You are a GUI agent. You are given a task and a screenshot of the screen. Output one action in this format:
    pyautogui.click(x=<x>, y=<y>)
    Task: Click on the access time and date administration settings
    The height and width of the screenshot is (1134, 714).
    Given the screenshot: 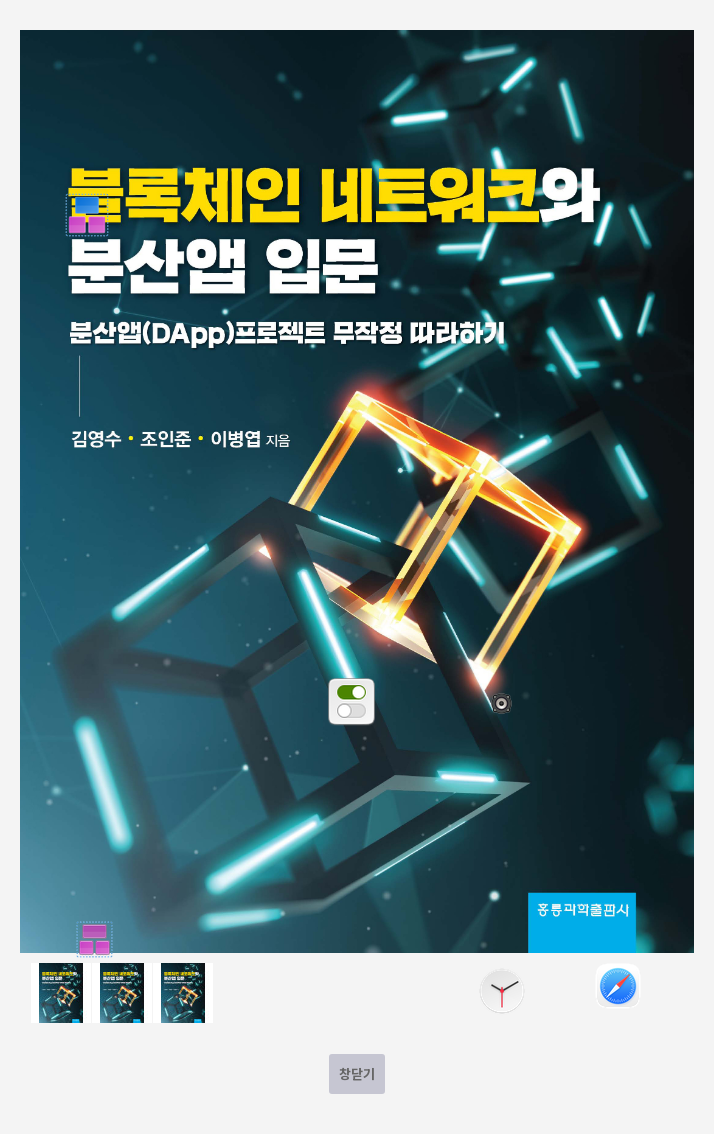 What is the action you would take?
    pyautogui.click(x=502, y=991)
    